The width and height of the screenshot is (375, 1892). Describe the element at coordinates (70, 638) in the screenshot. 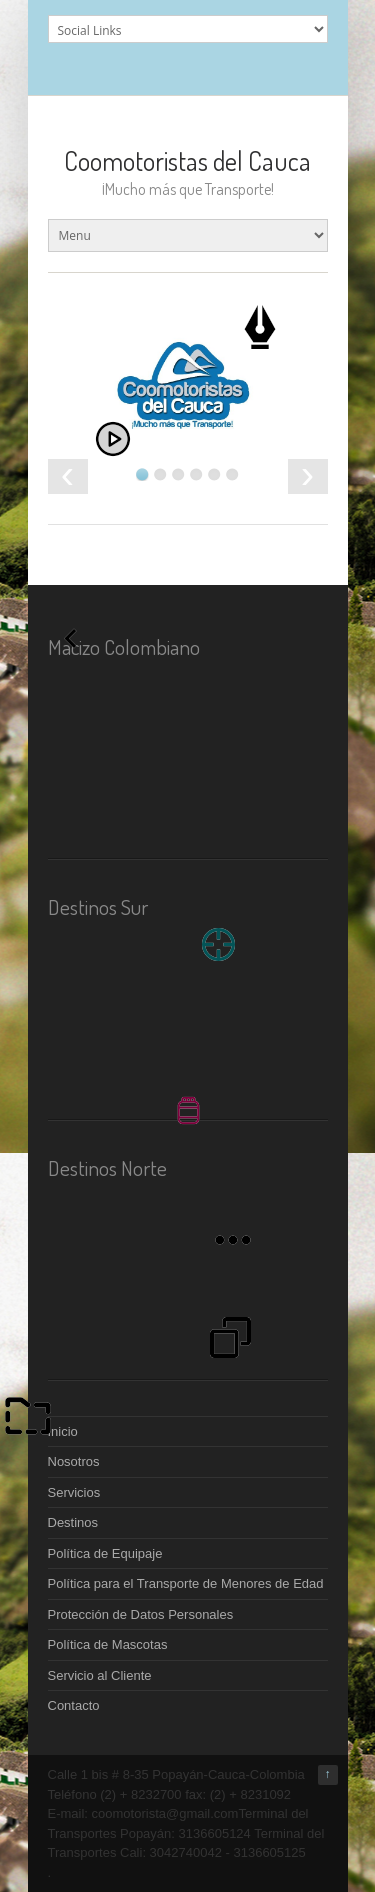

I see `go back to the previous screen` at that location.